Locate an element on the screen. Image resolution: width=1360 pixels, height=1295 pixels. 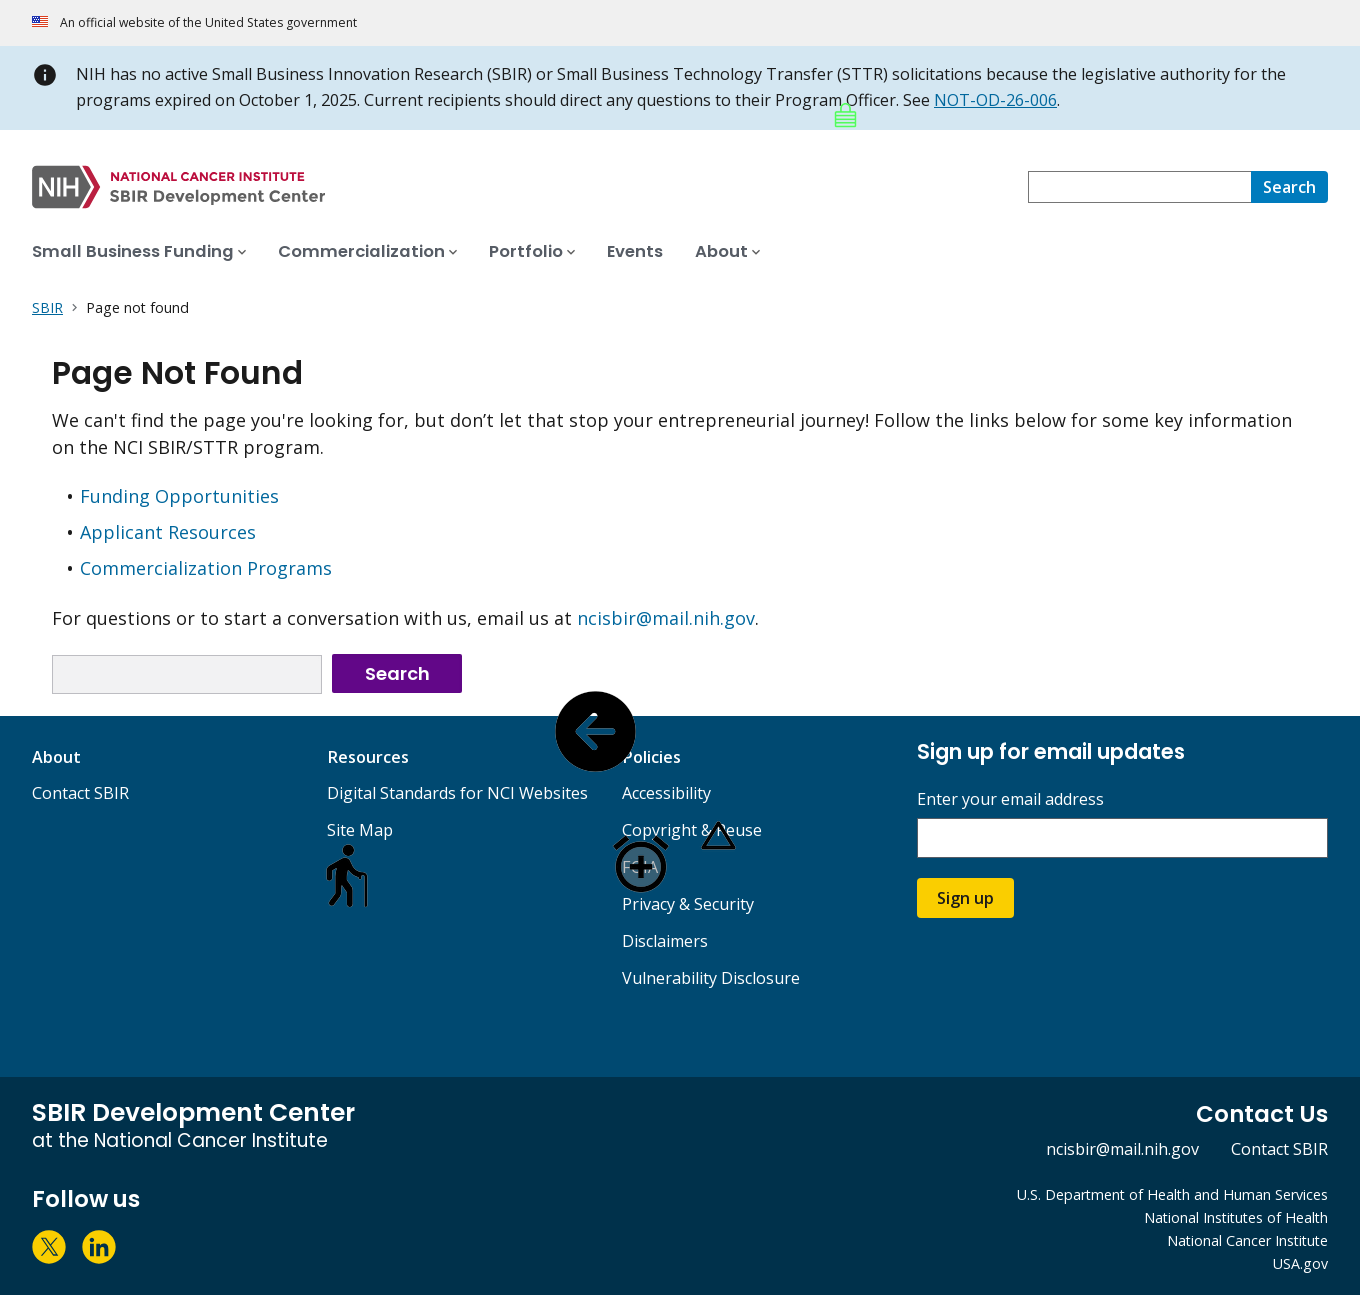
accessibility options for elderly users is located at coordinates (344, 875).